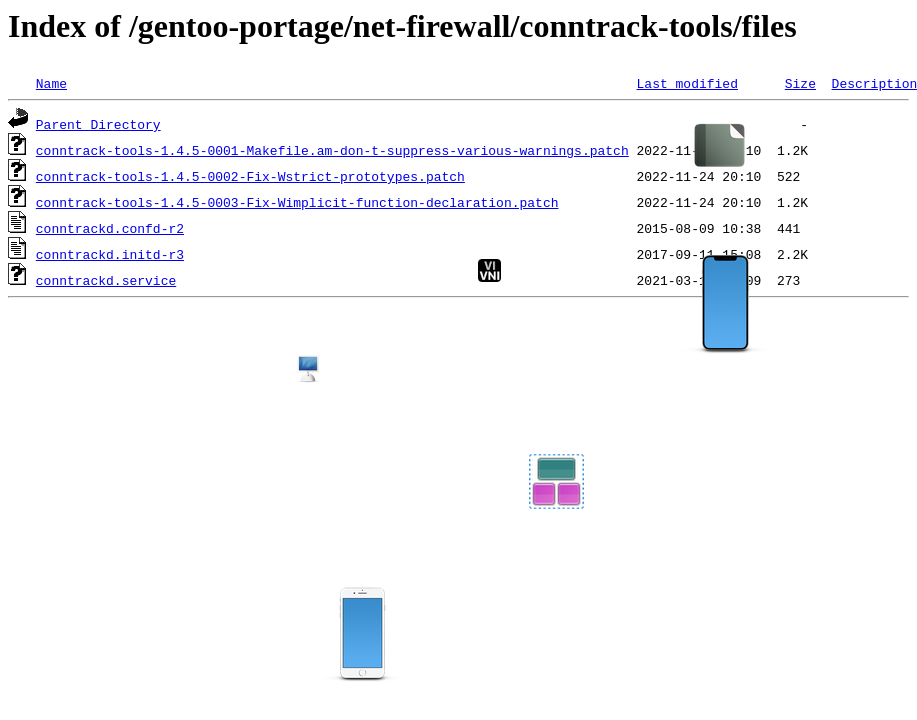 The image size is (917, 720). I want to click on connect or sync with iPhone device, so click(362, 634).